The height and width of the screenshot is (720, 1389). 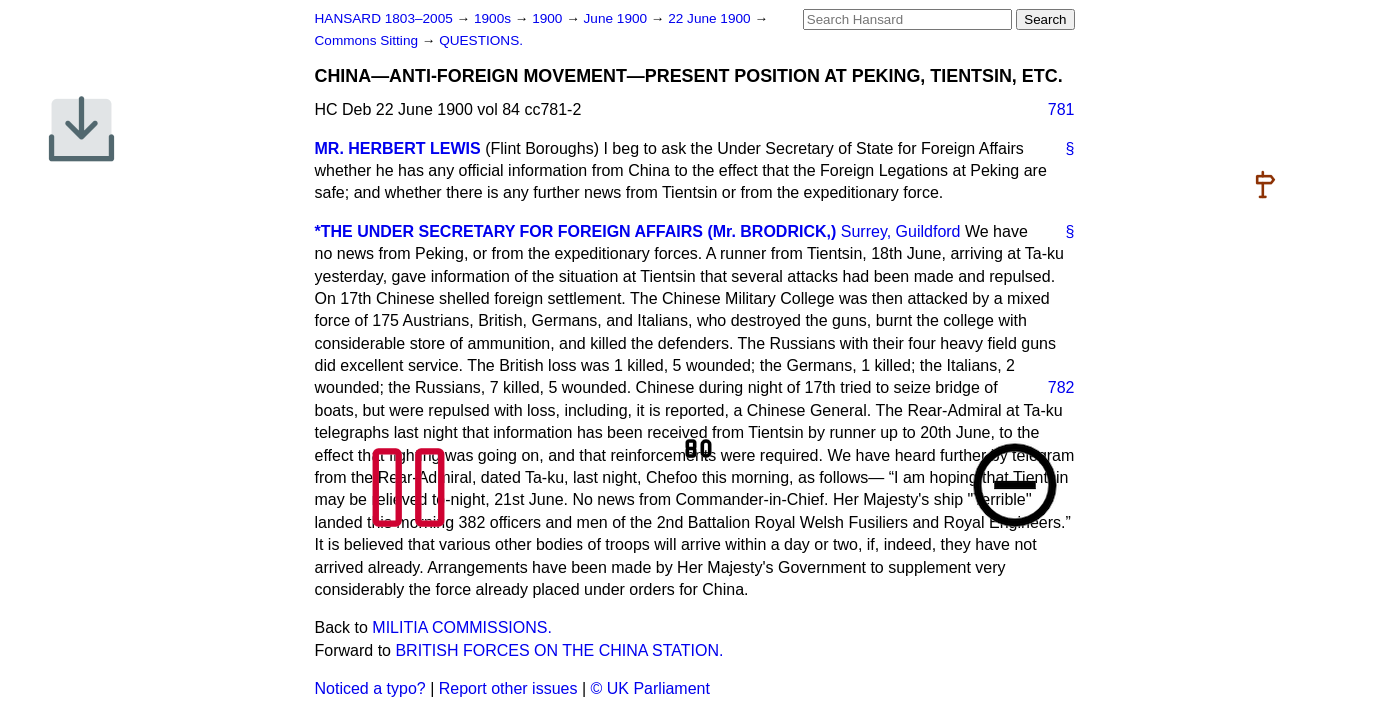 What do you see at coordinates (408, 487) in the screenshot?
I see `pause media playback` at bounding box center [408, 487].